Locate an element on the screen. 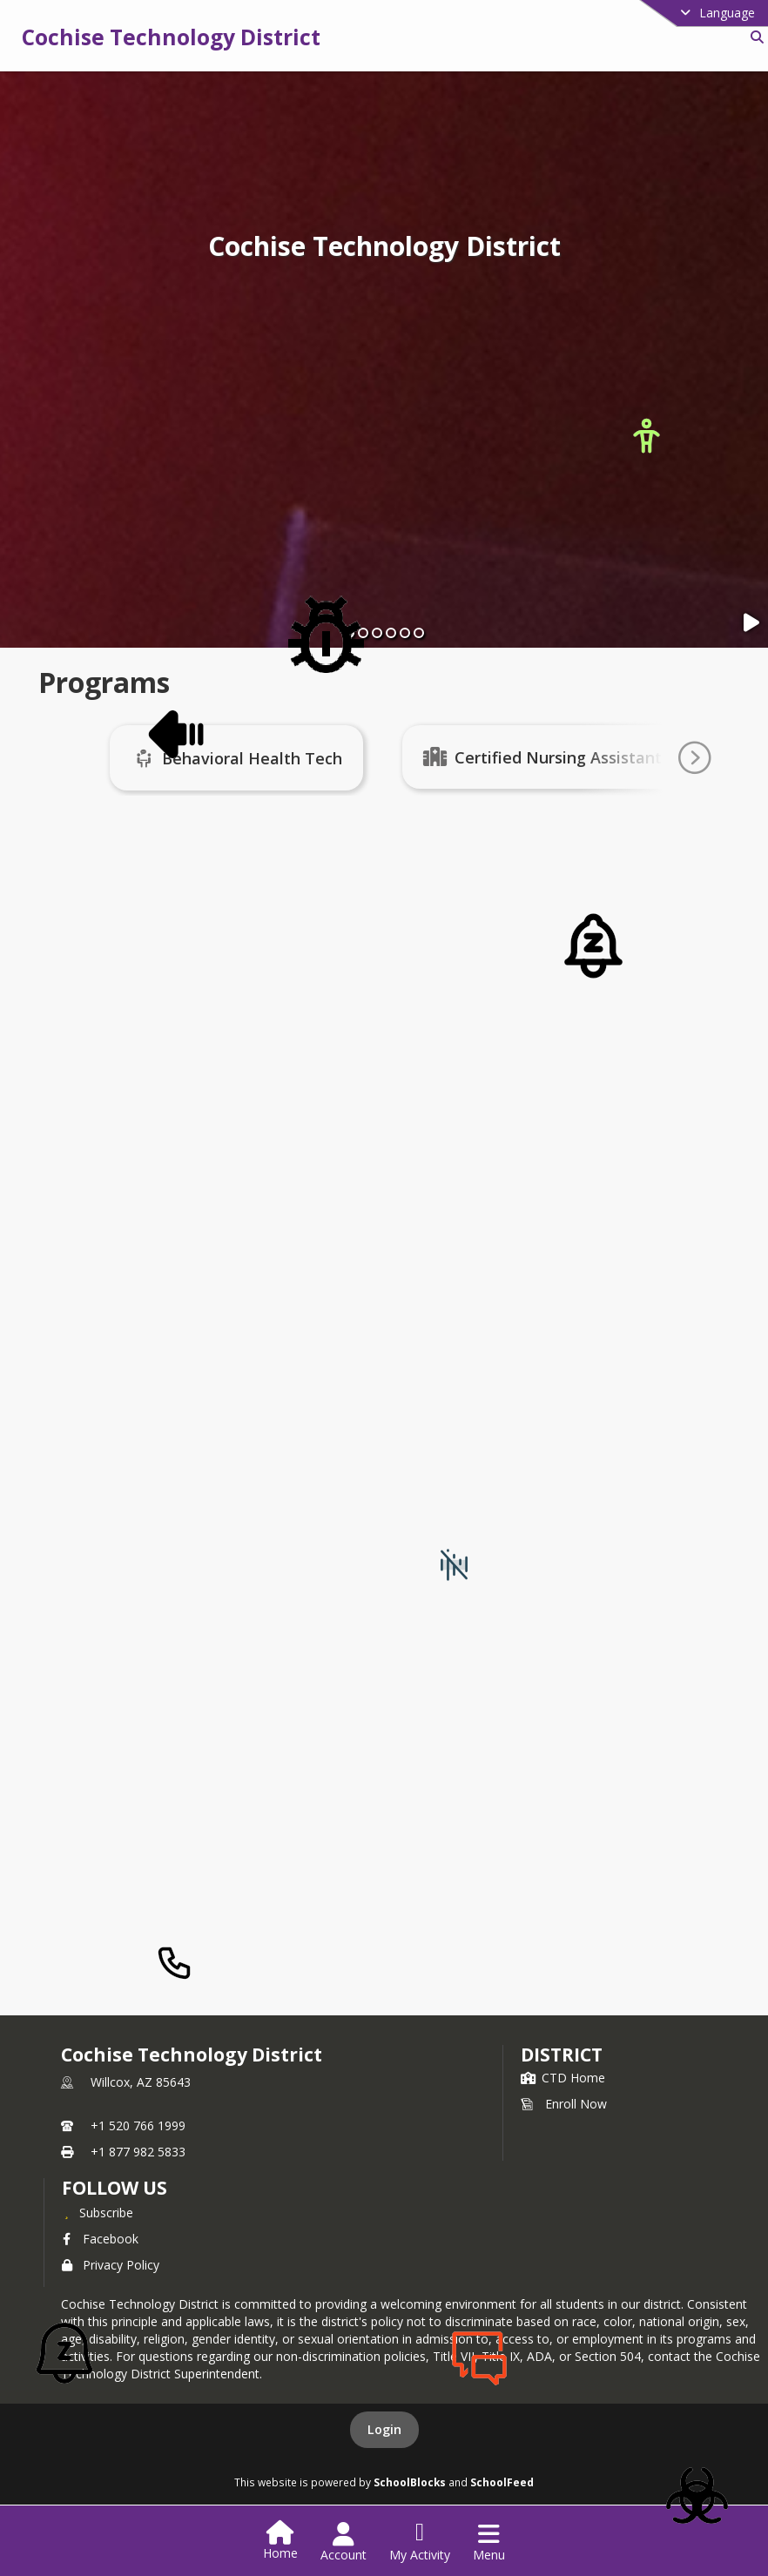 The image size is (768, 2576). indicates hazardous or dangerous content warning is located at coordinates (697, 2497).